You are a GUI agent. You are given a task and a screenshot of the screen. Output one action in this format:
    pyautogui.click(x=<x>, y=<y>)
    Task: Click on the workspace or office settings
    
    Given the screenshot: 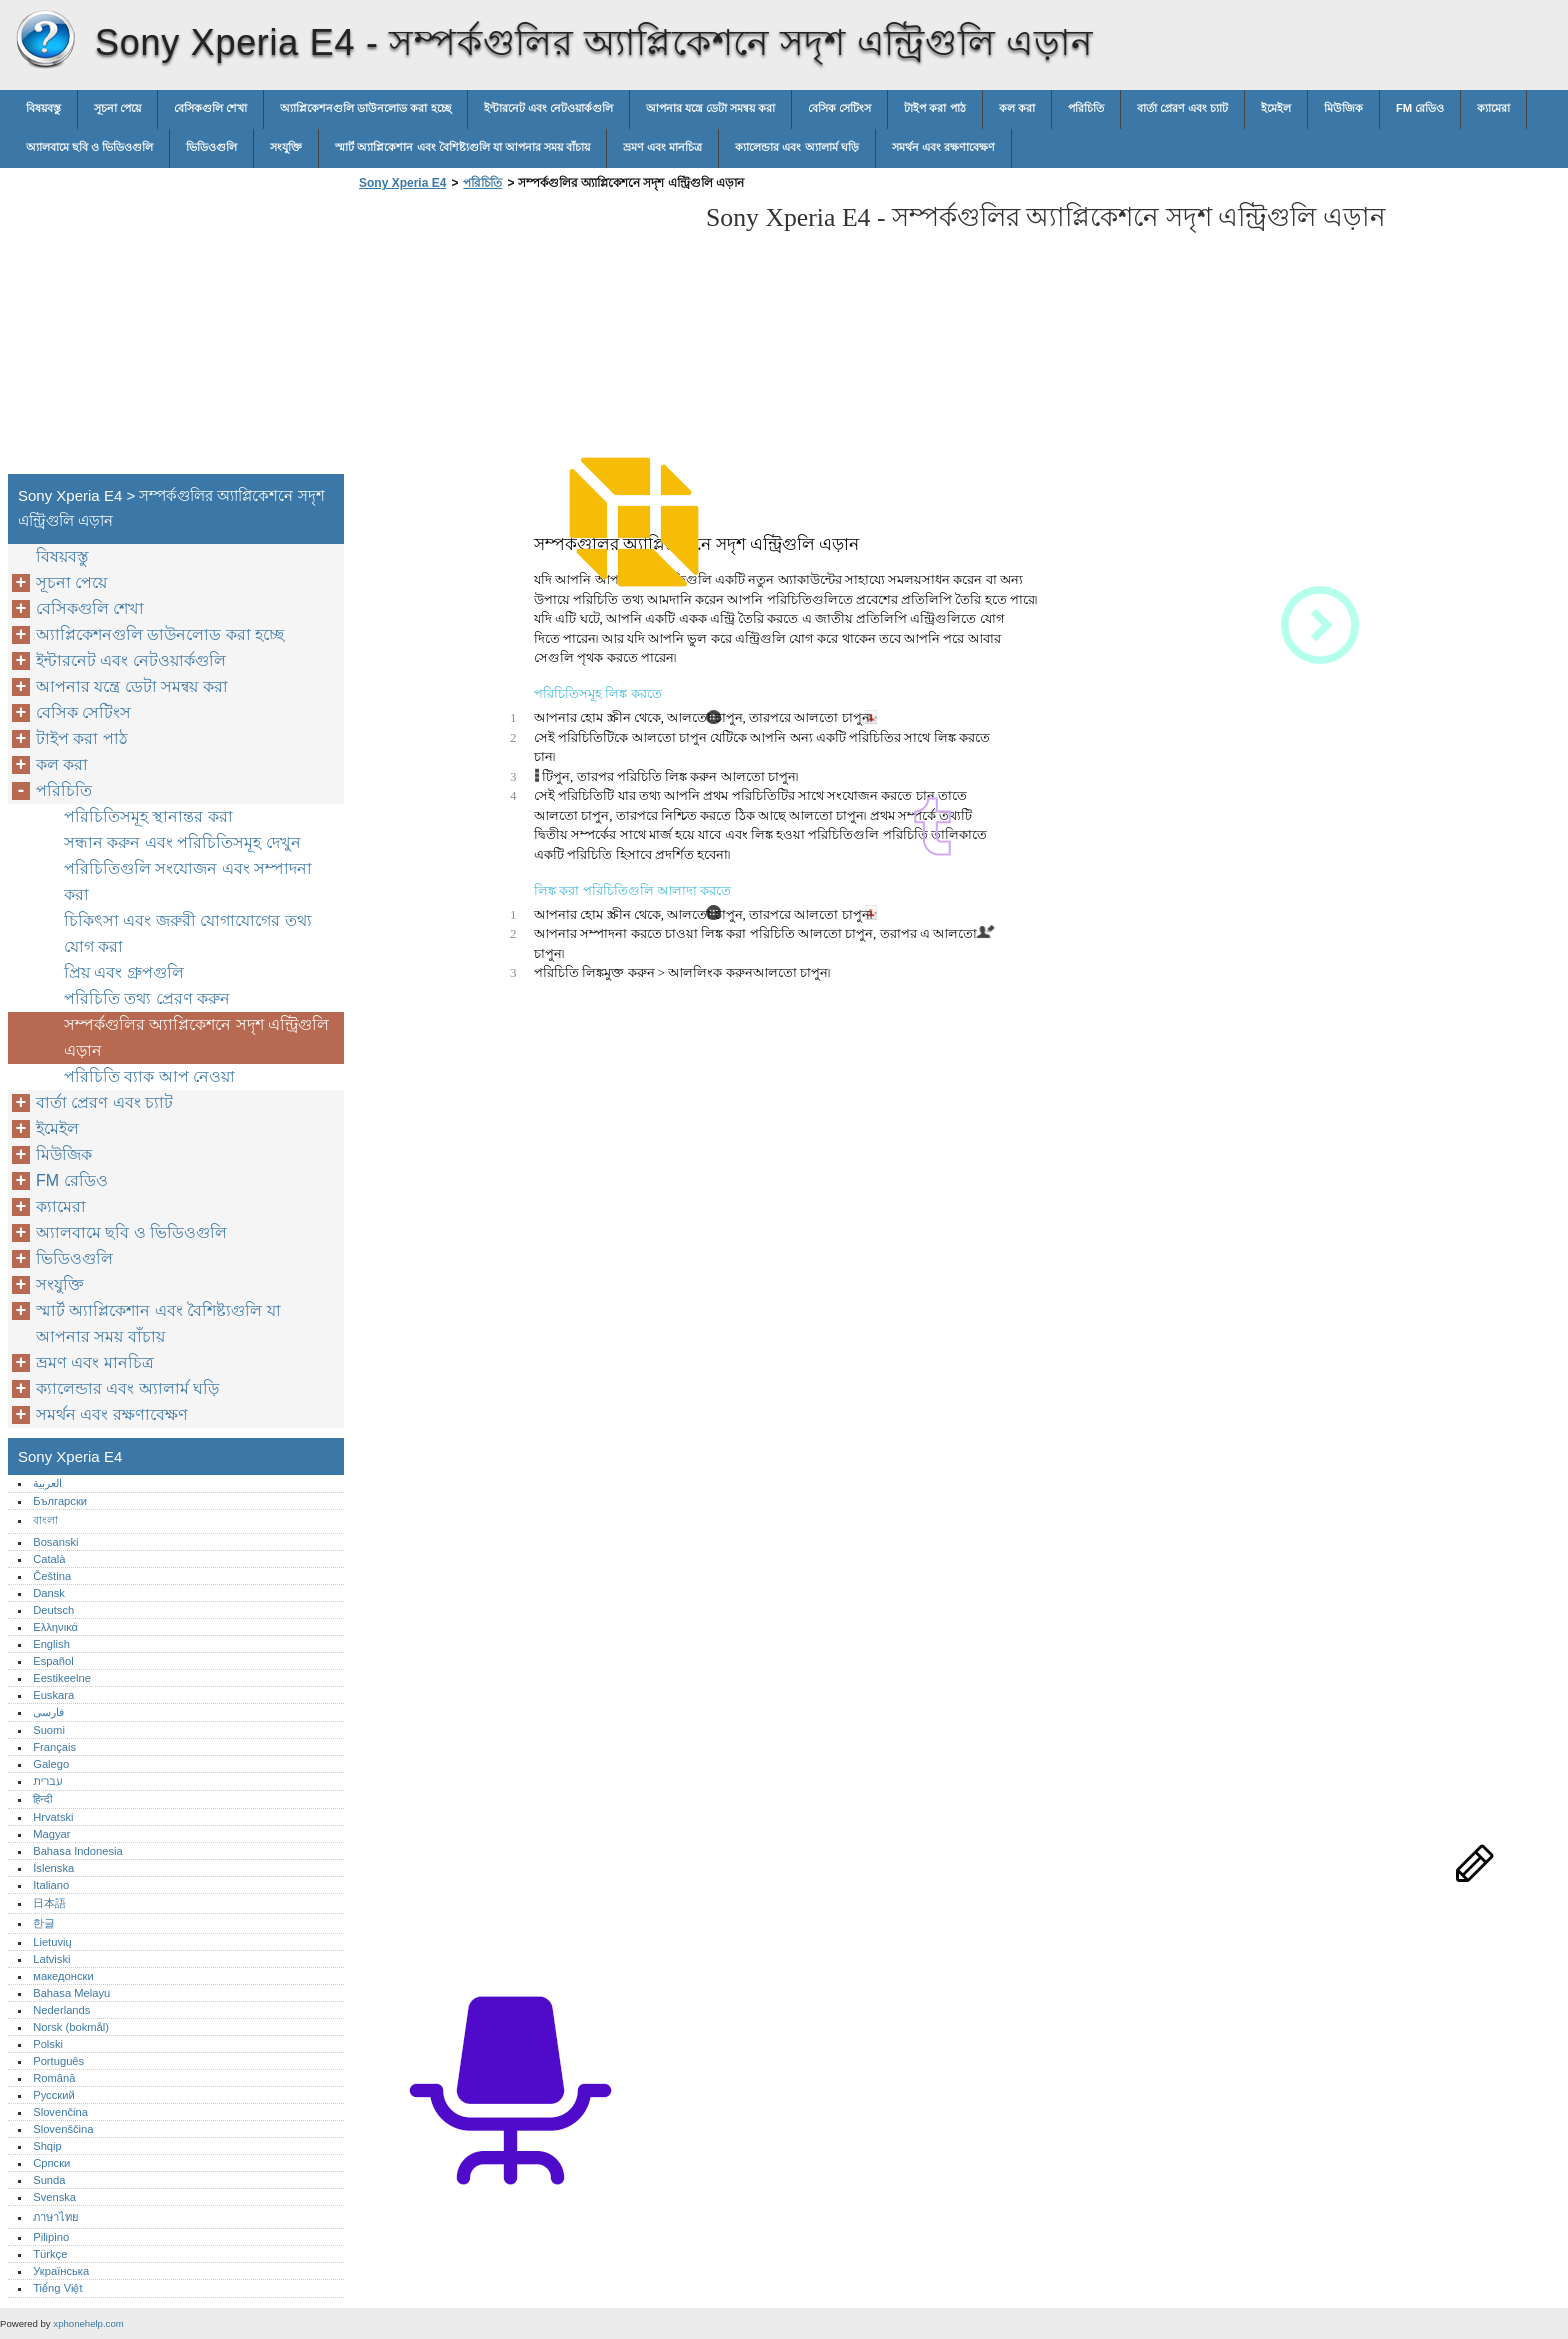 What is the action you would take?
    pyautogui.click(x=510, y=2090)
    